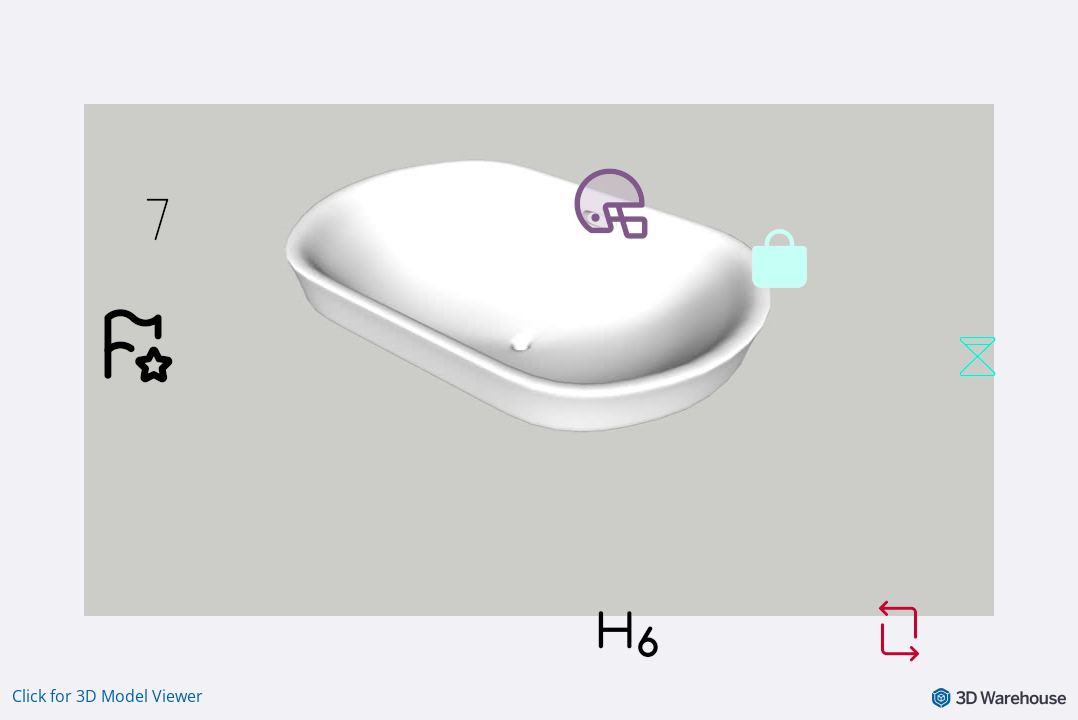 This screenshot has height=720, width=1078. Describe the element at coordinates (899, 631) in the screenshot. I see `rotate device orientation` at that location.